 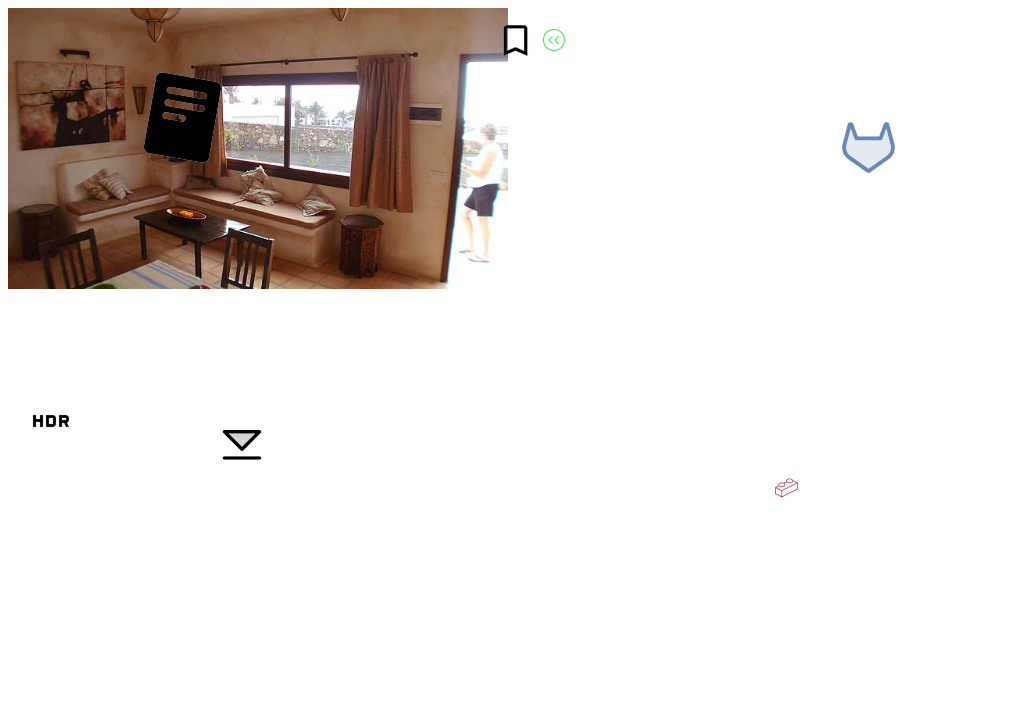 I want to click on open gitlab repository, so click(x=868, y=146).